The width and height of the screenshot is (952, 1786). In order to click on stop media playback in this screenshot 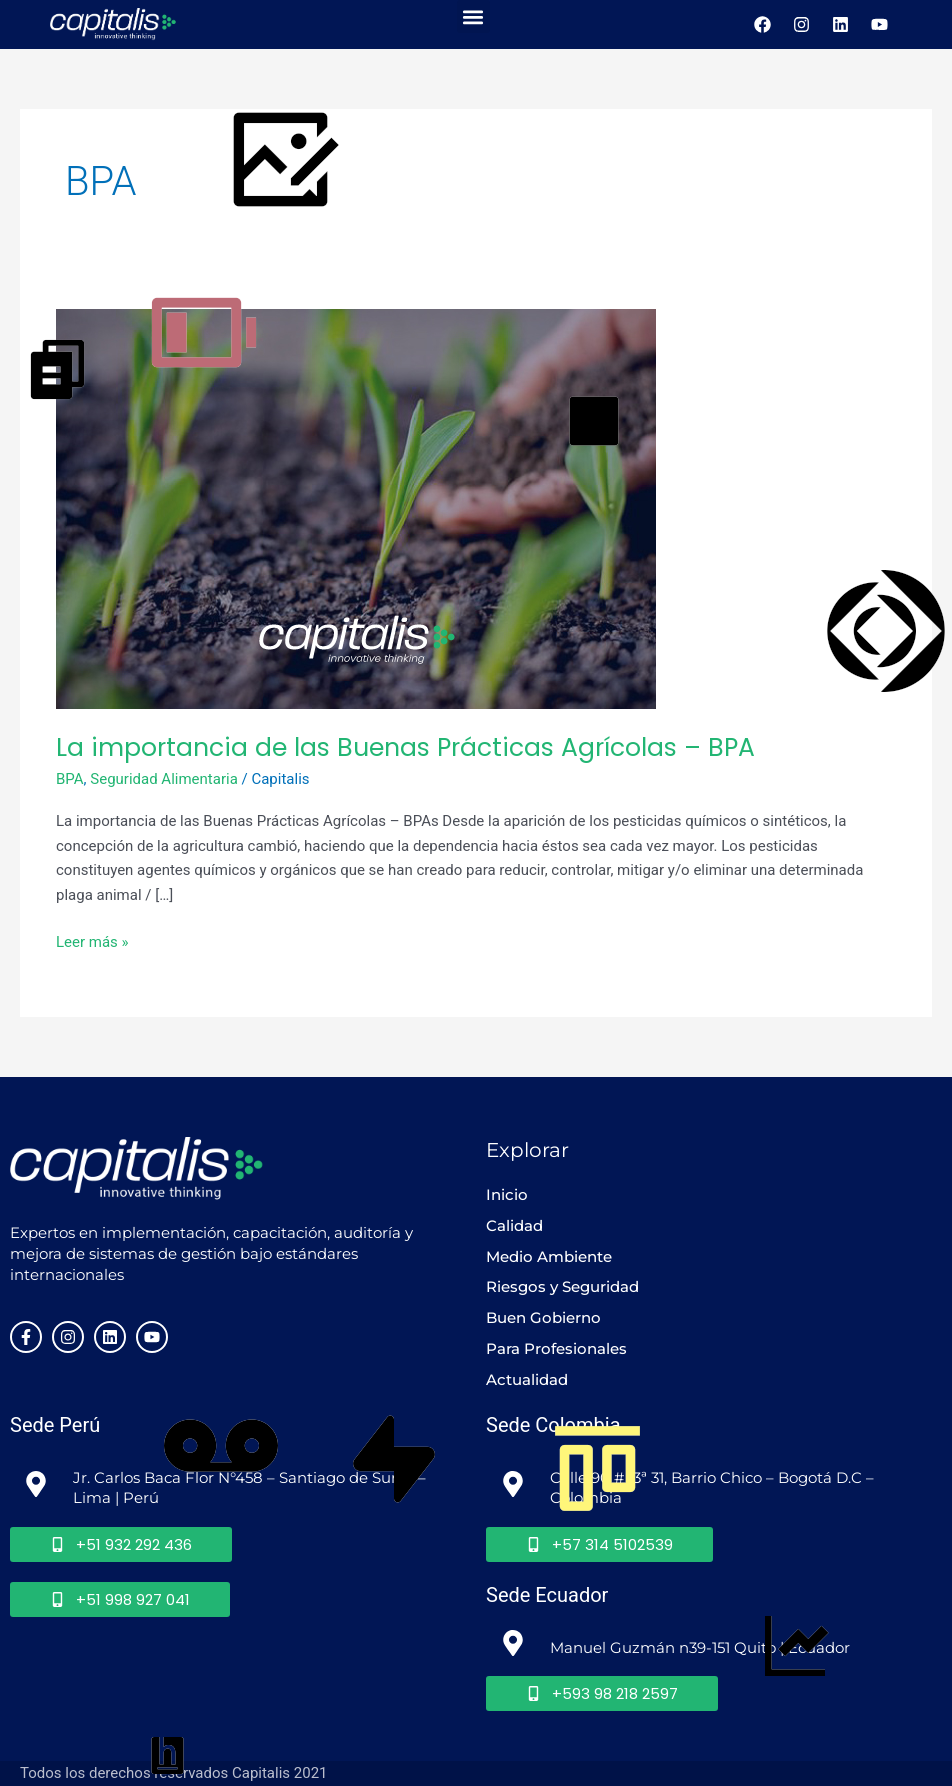, I will do `click(594, 421)`.